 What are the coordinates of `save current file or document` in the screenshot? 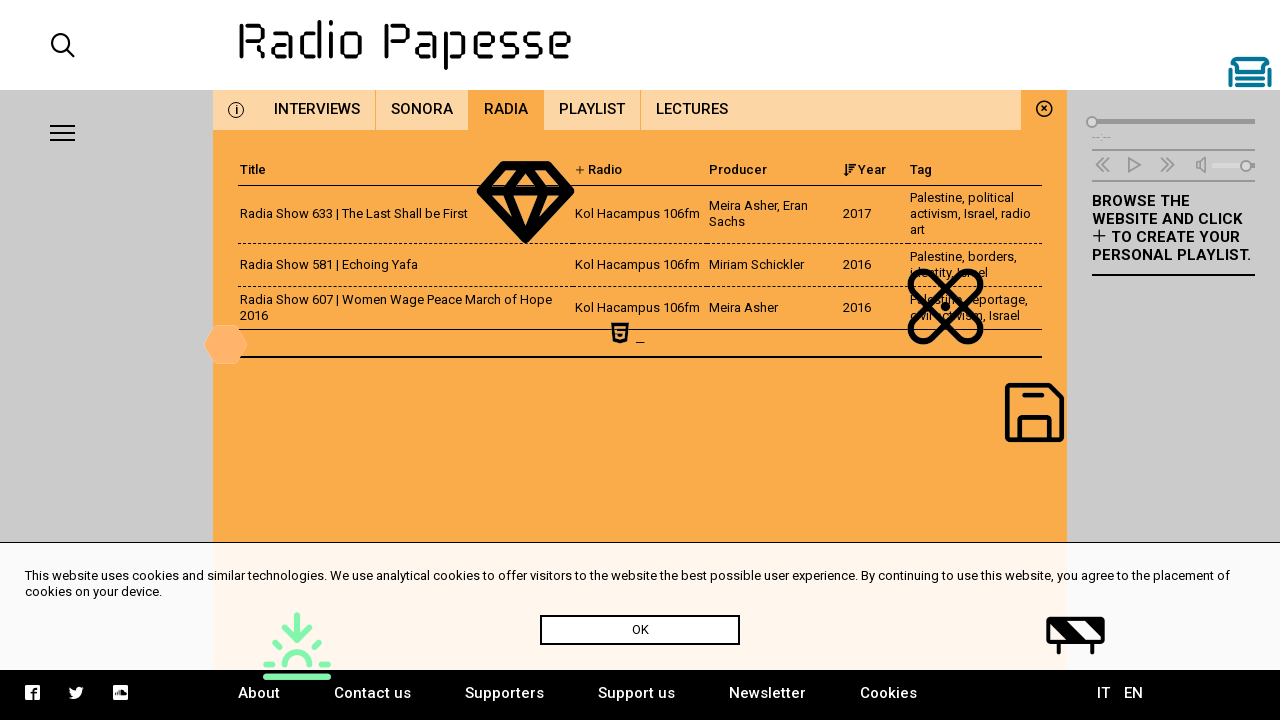 It's located at (1034, 412).